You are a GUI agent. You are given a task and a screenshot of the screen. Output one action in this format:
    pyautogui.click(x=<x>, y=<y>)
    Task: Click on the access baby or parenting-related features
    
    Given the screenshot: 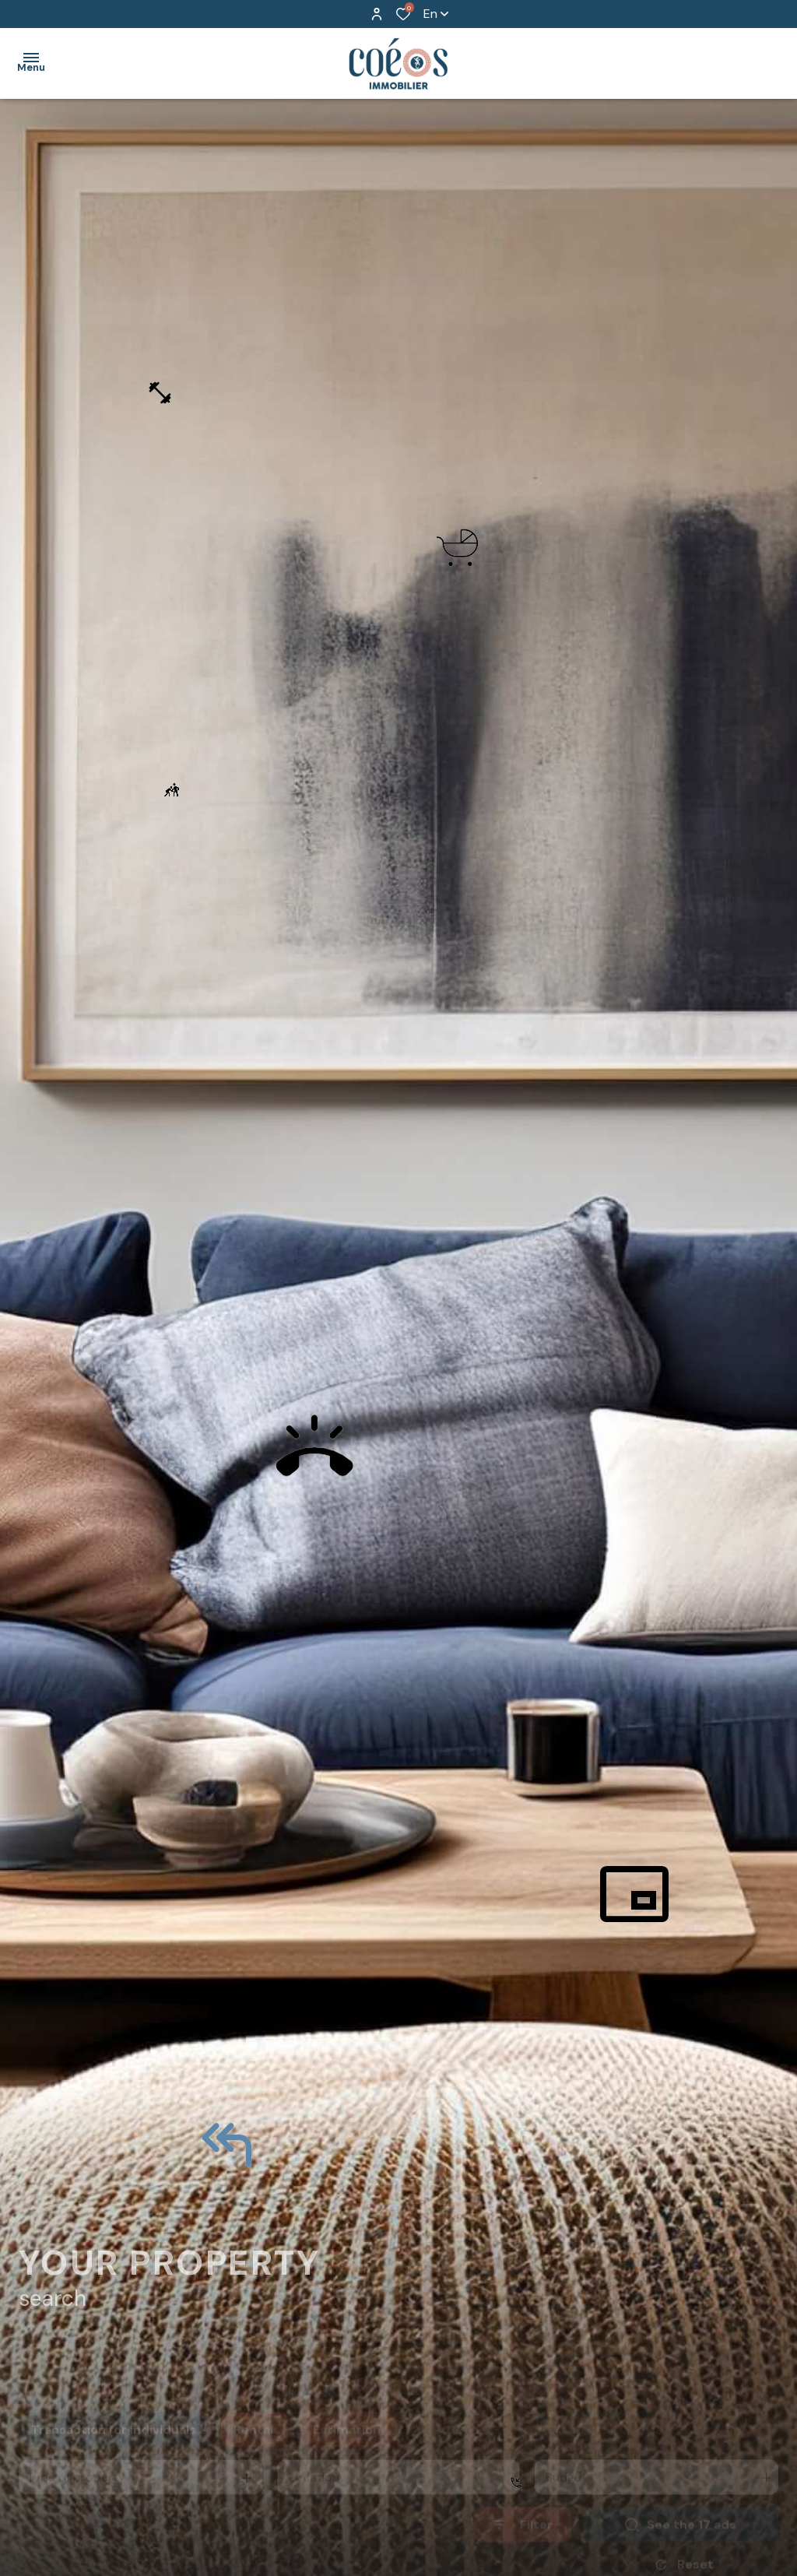 What is the action you would take?
    pyautogui.click(x=458, y=546)
    